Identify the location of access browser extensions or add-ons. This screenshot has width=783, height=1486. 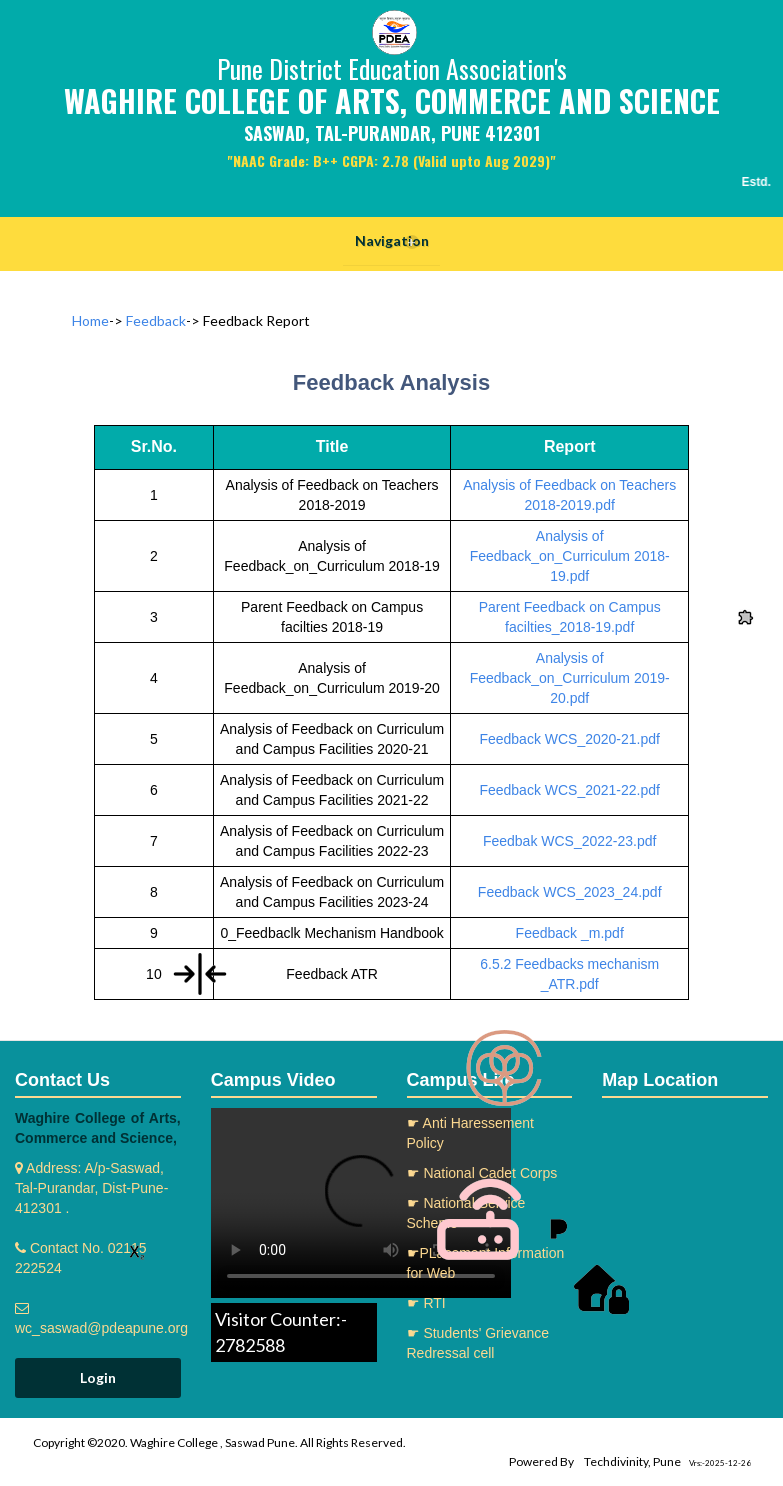
(746, 617).